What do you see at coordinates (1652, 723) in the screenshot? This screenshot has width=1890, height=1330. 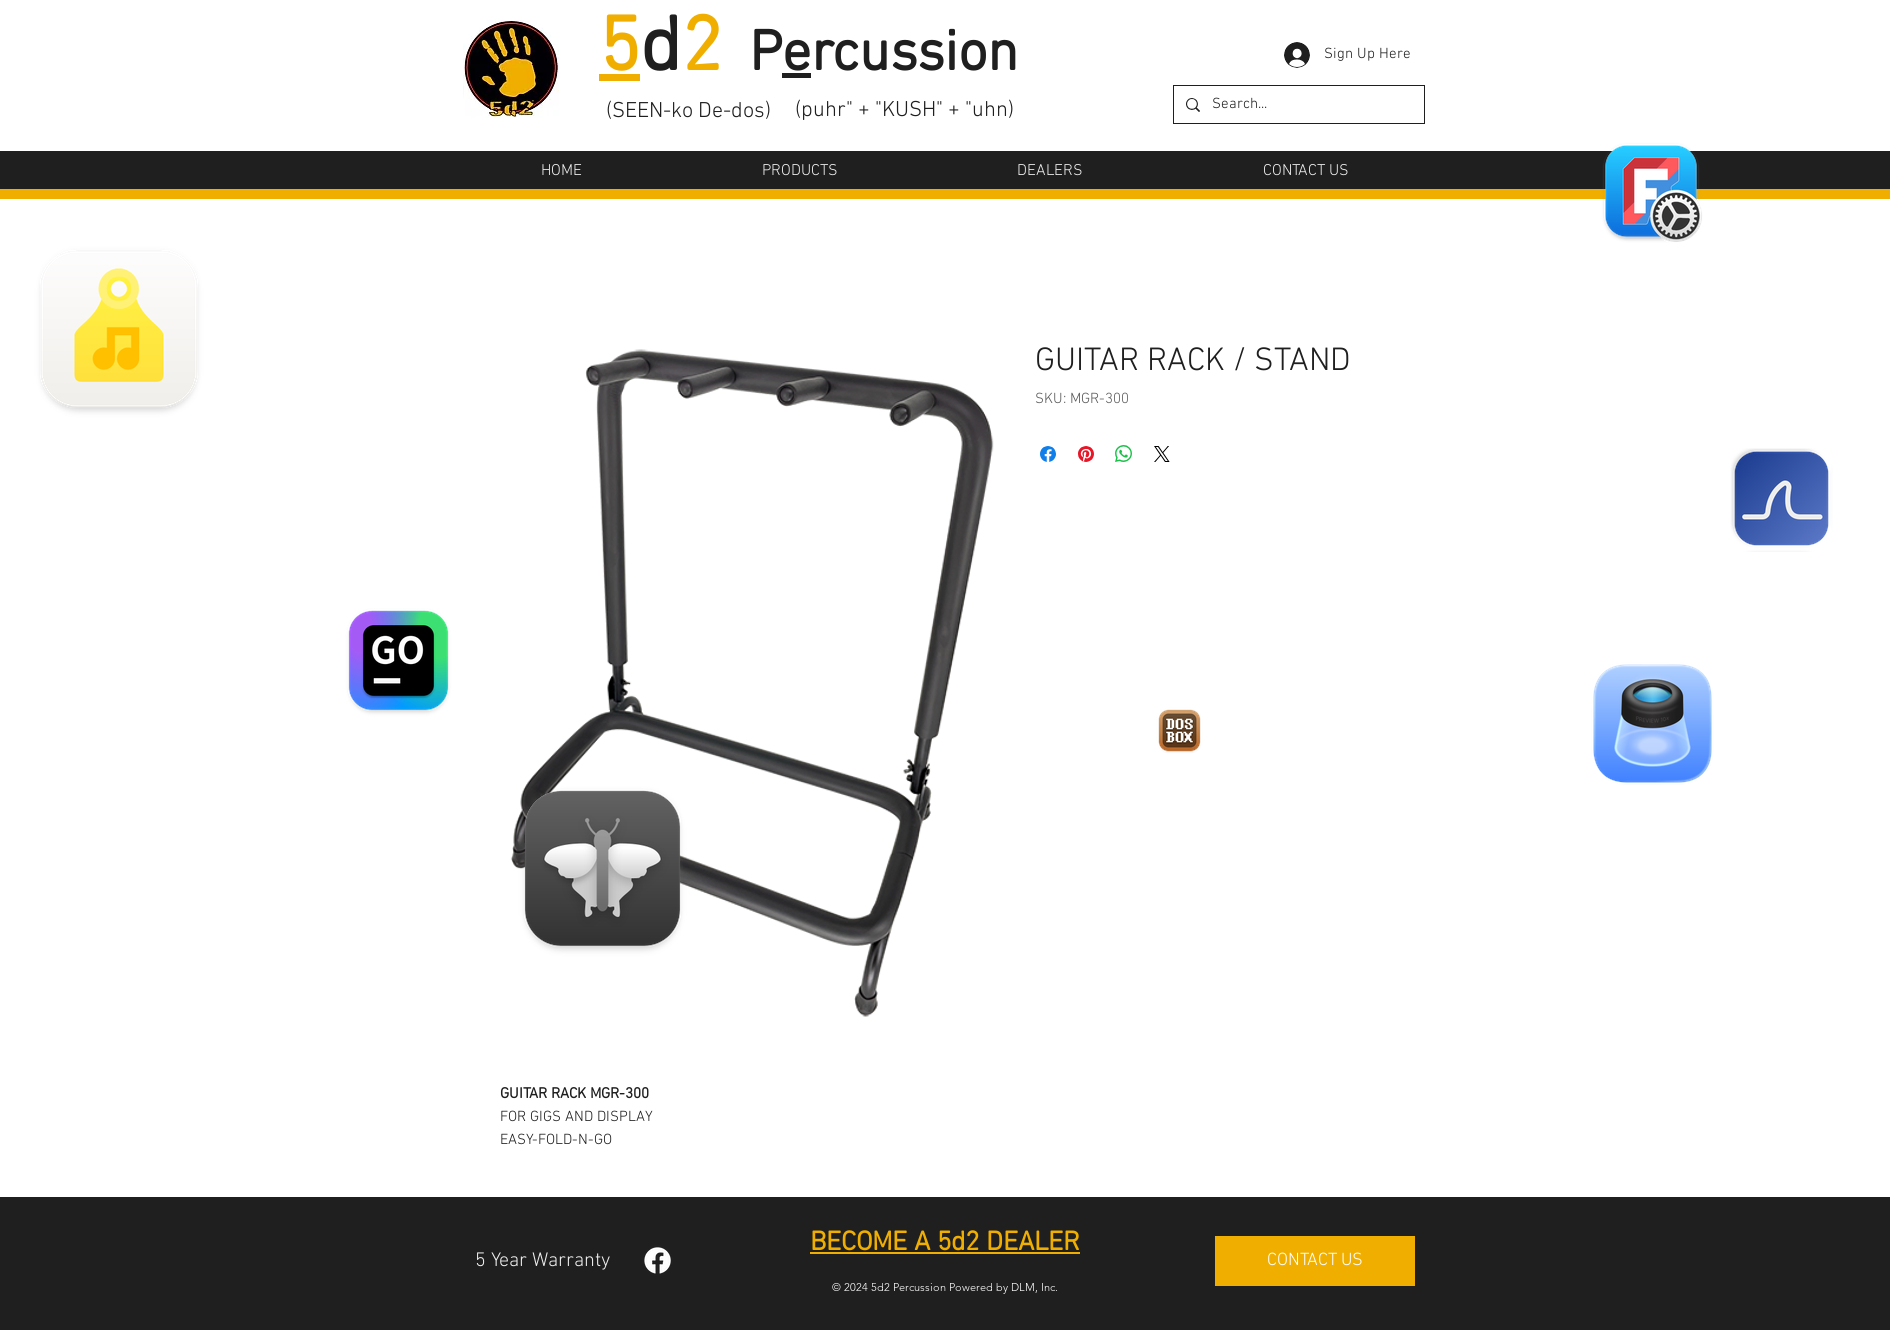 I see `open eye of gnome image viewer` at bounding box center [1652, 723].